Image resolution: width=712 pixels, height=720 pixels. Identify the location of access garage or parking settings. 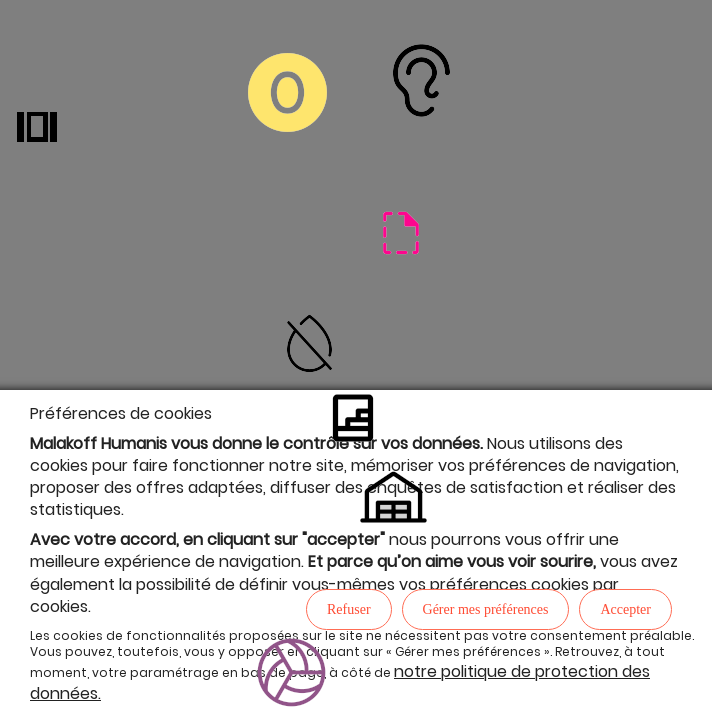
(393, 500).